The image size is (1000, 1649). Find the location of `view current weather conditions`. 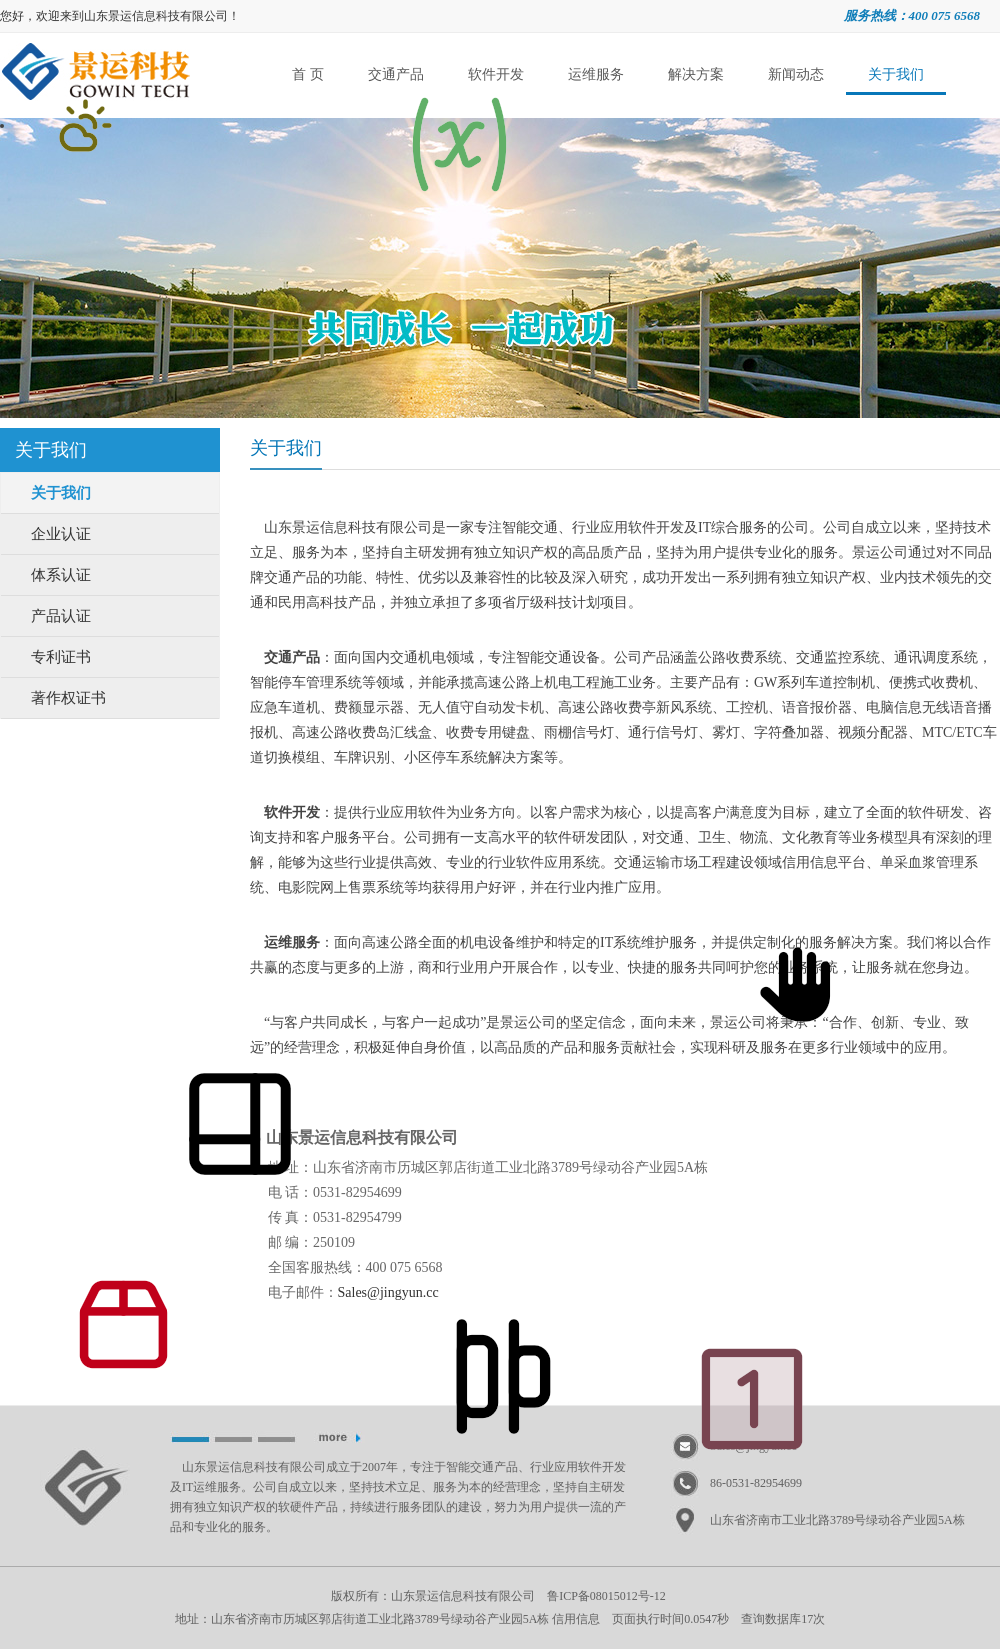

view current weather conditions is located at coordinates (85, 125).